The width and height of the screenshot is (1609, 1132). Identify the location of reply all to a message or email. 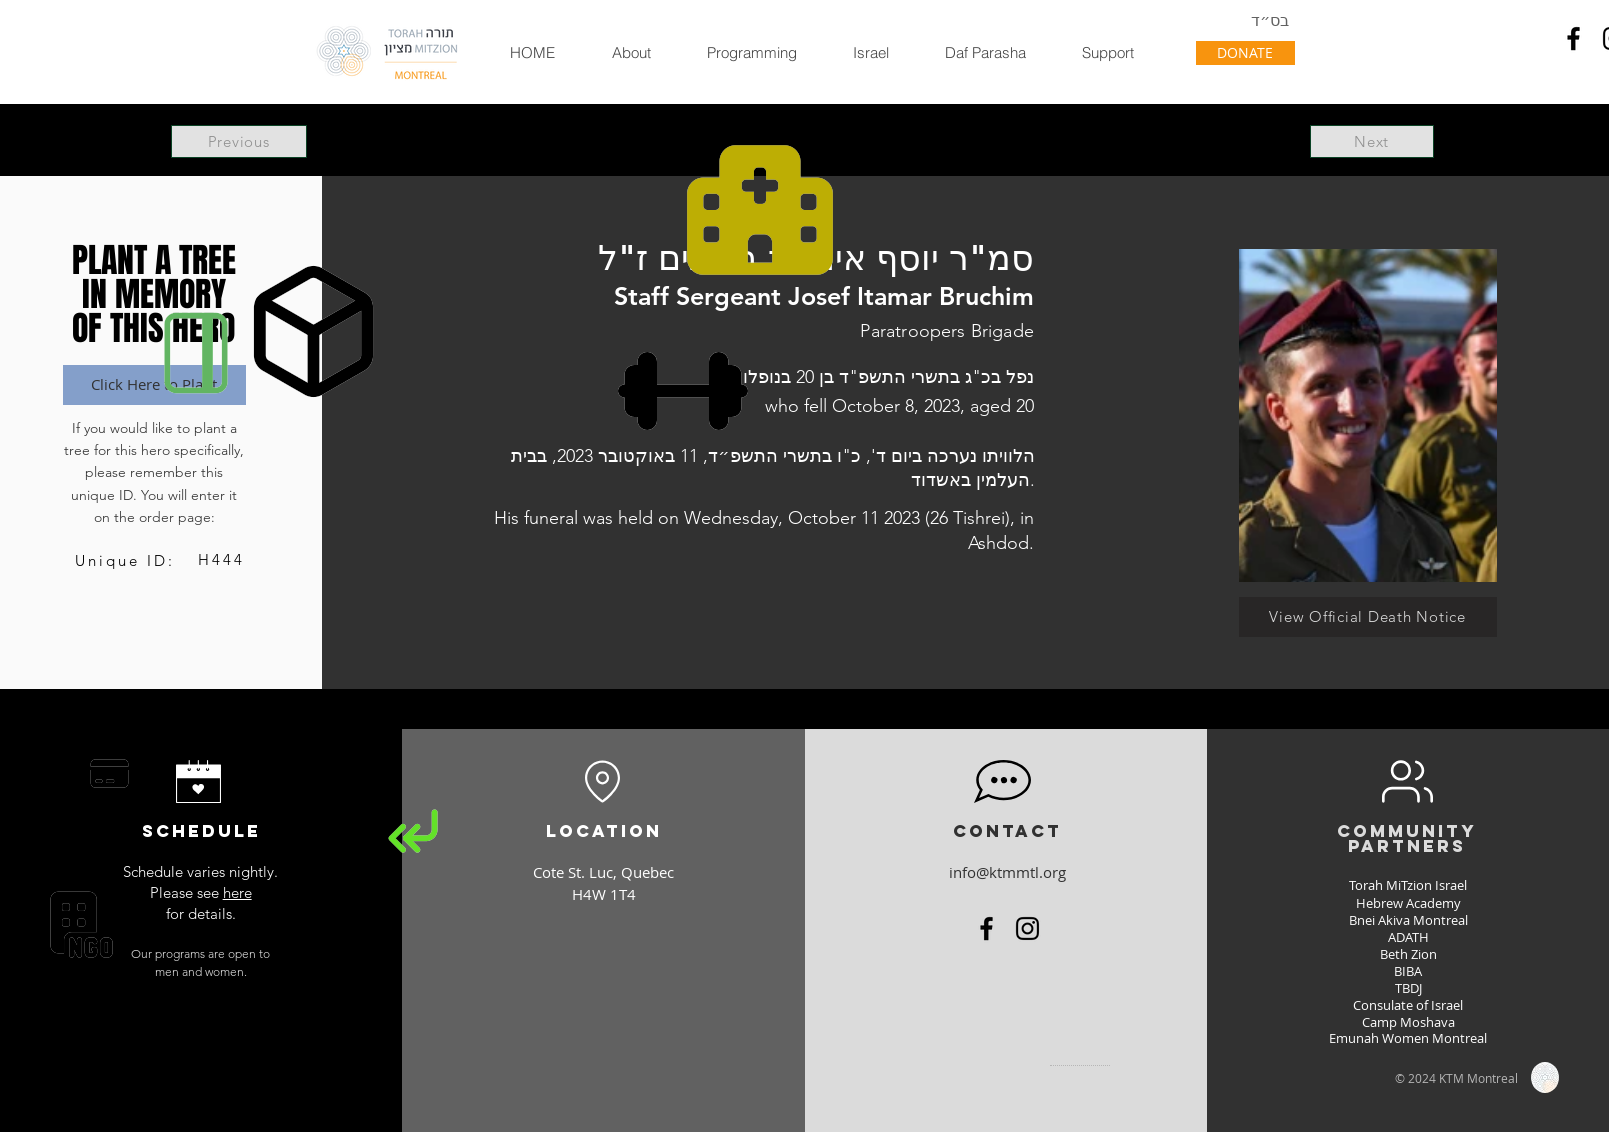
(414, 832).